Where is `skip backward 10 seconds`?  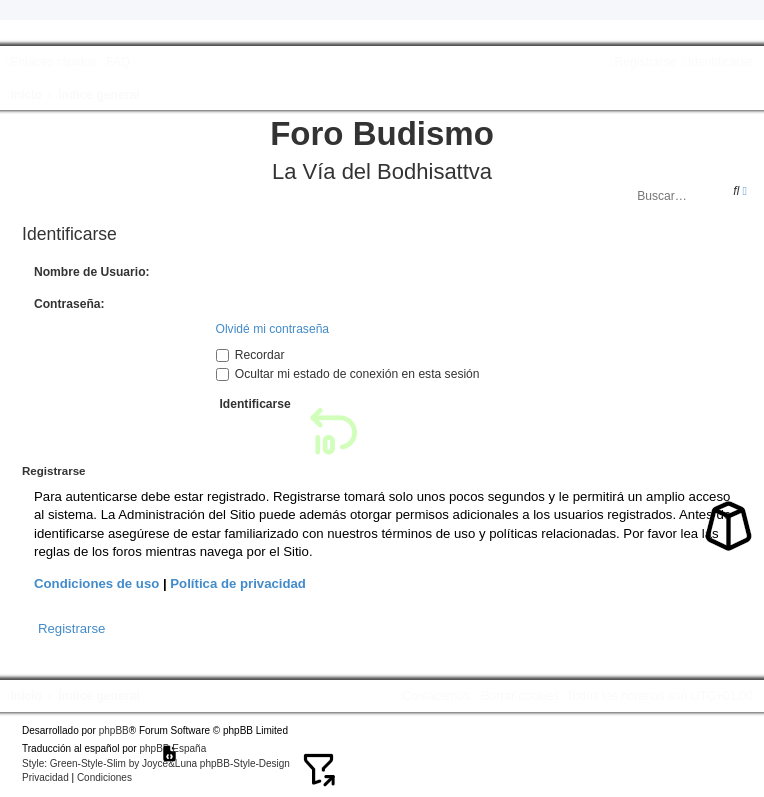
skip backward 10 seconds is located at coordinates (332, 432).